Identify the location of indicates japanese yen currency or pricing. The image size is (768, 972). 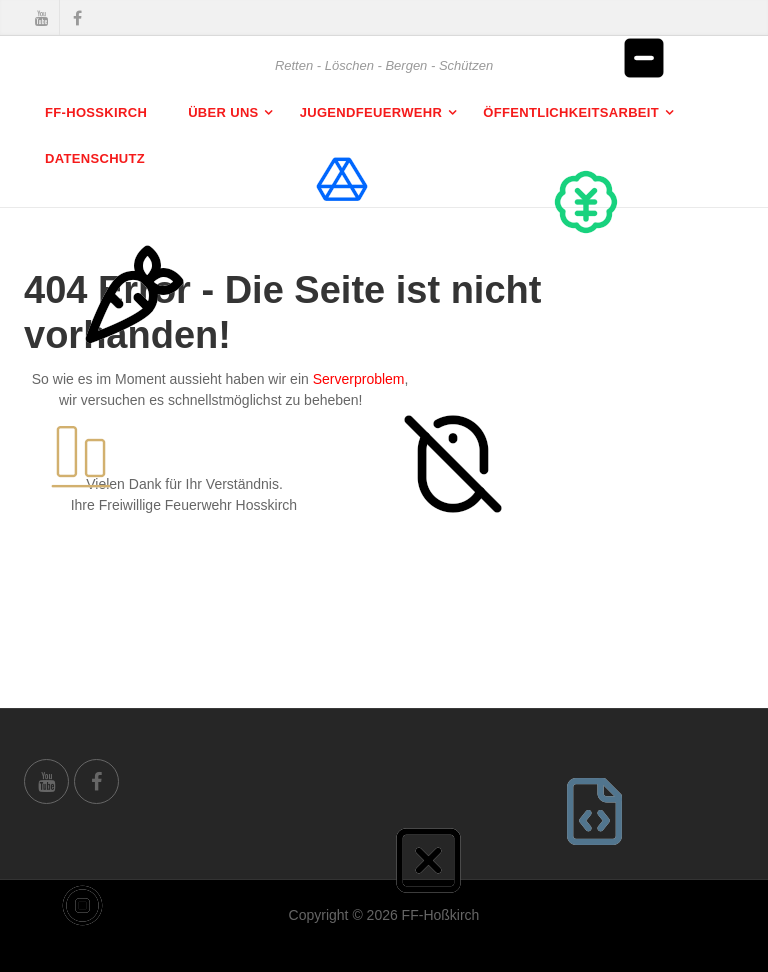
(586, 202).